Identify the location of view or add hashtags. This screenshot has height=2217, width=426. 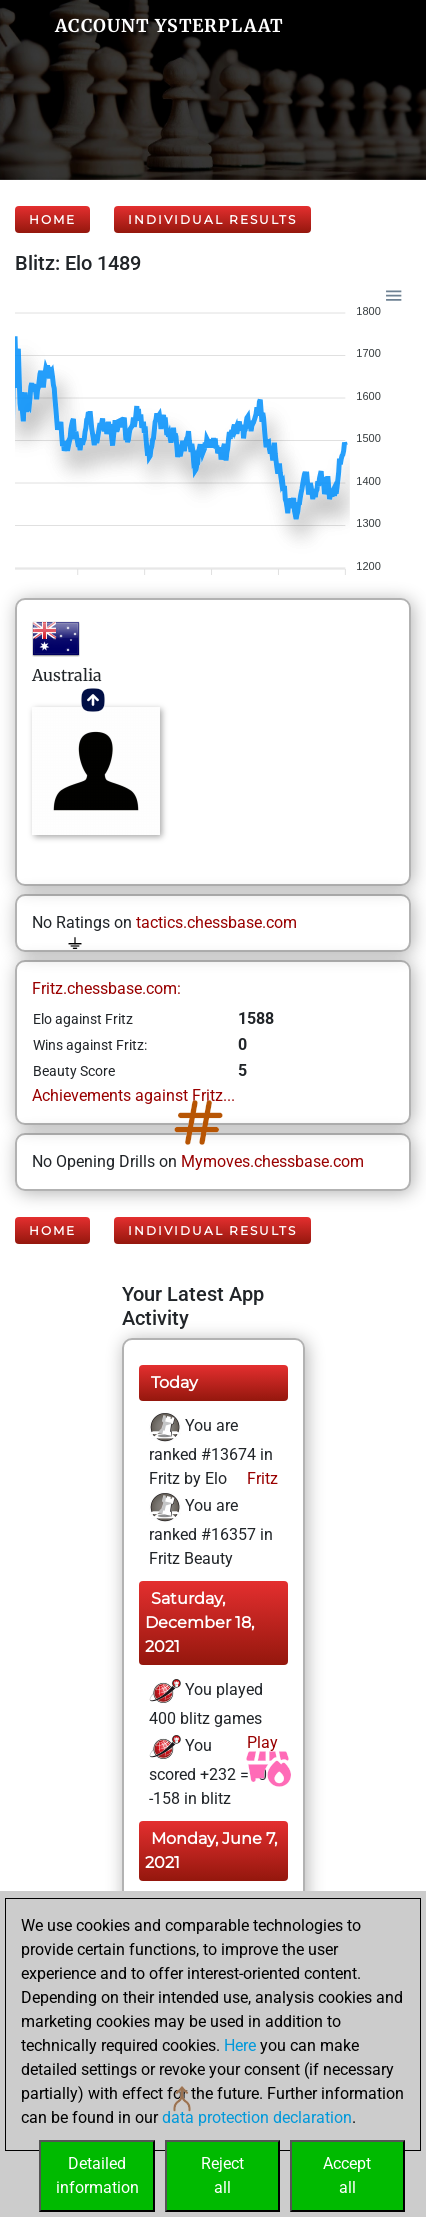
(198, 1122).